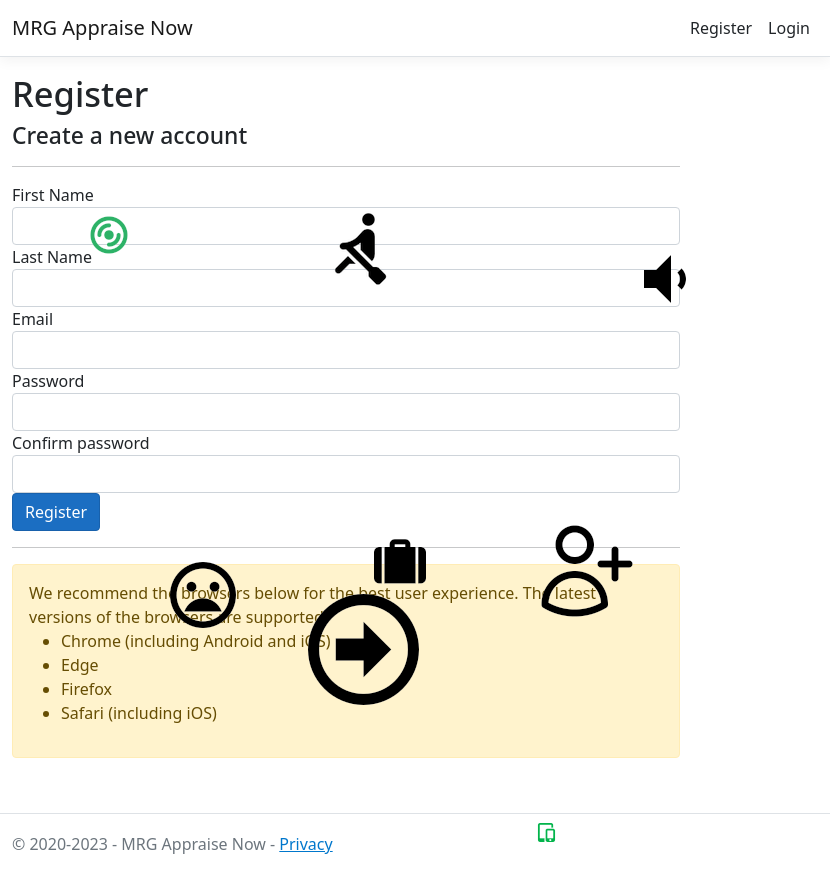 This screenshot has height=874, width=830. What do you see at coordinates (109, 235) in the screenshot?
I see `play or browse music library` at bounding box center [109, 235].